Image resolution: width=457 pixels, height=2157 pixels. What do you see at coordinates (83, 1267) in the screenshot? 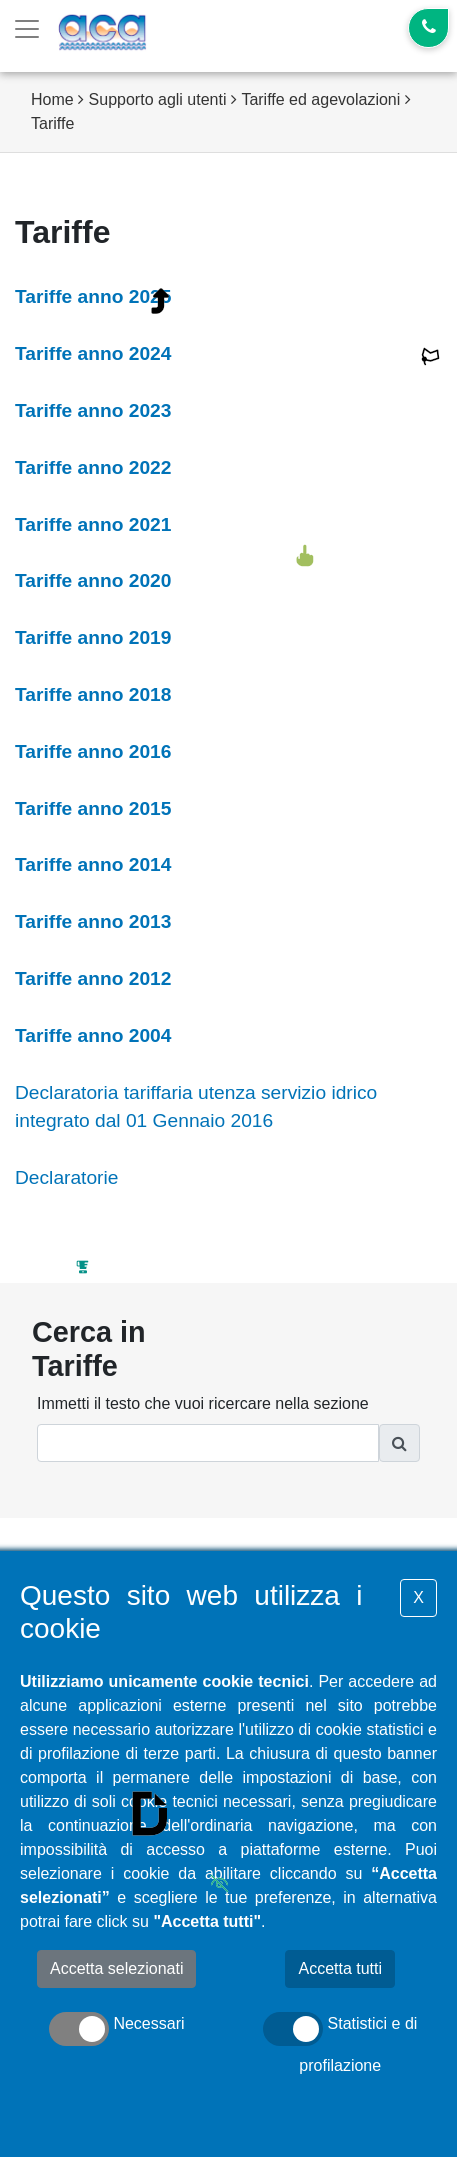
I see `access blender 3D software` at bounding box center [83, 1267].